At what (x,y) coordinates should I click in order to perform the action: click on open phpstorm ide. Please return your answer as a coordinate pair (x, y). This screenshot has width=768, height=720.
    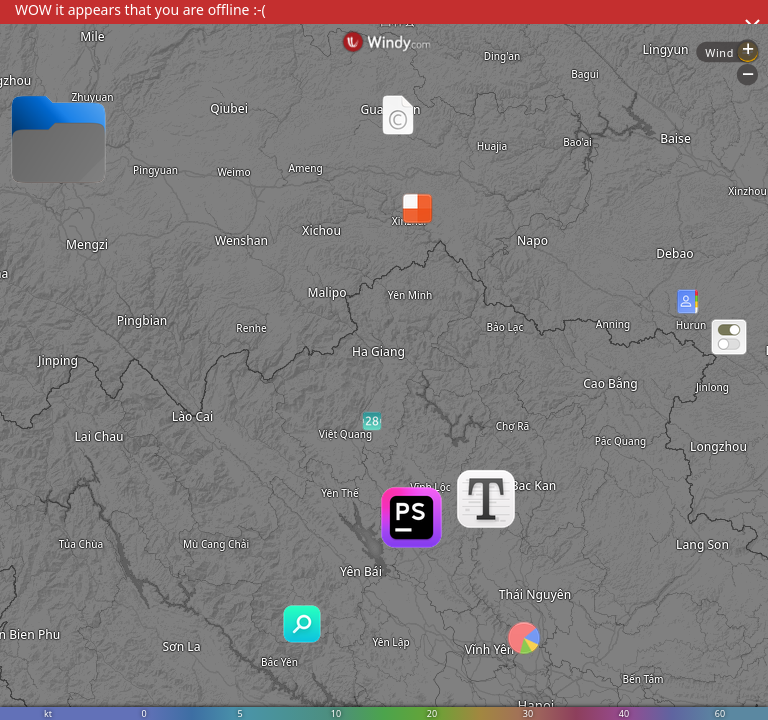
    Looking at the image, I should click on (411, 517).